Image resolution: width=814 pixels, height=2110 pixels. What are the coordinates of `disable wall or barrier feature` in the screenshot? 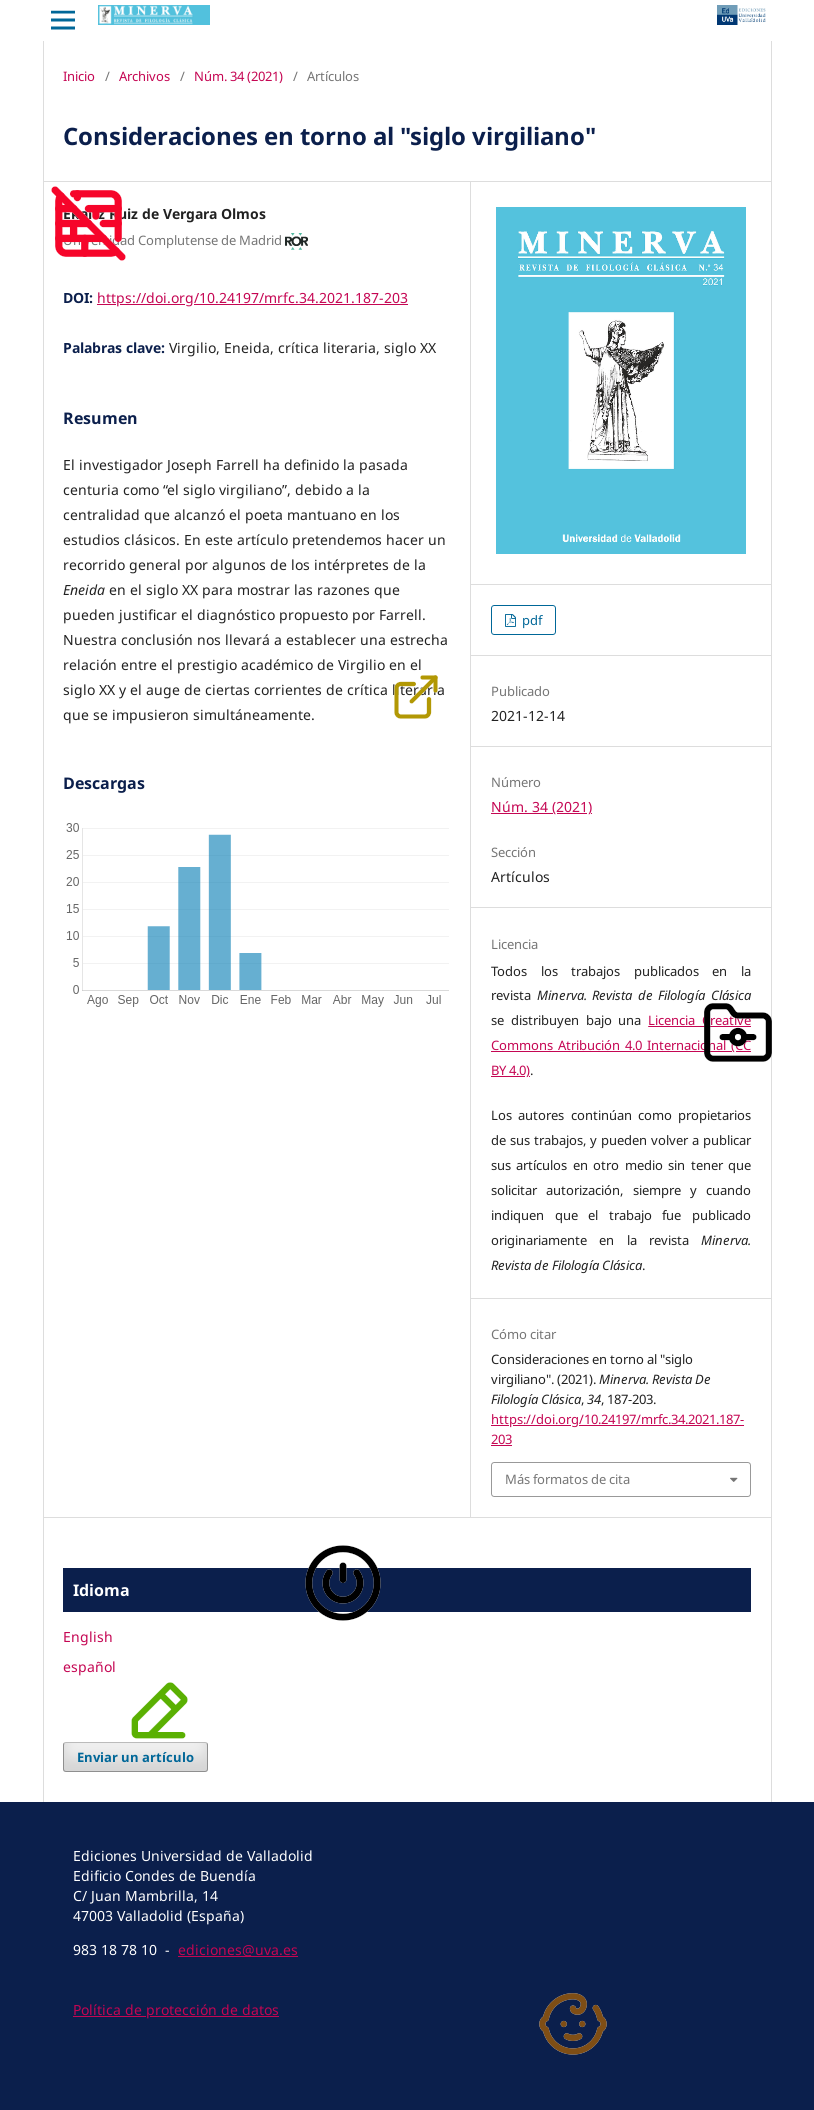 It's located at (88, 223).